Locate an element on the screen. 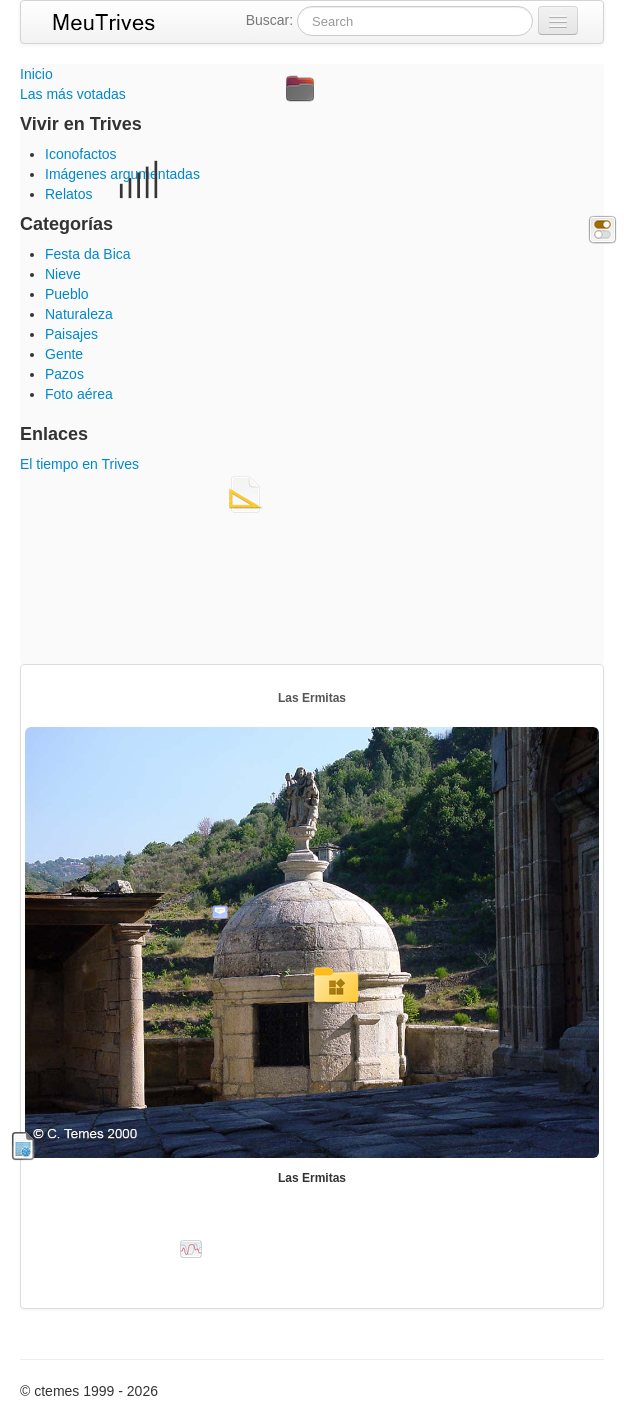 The width and height of the screenshot is (624, 1411). view battery and power usage statistics is located at coordinates (191, 1249).